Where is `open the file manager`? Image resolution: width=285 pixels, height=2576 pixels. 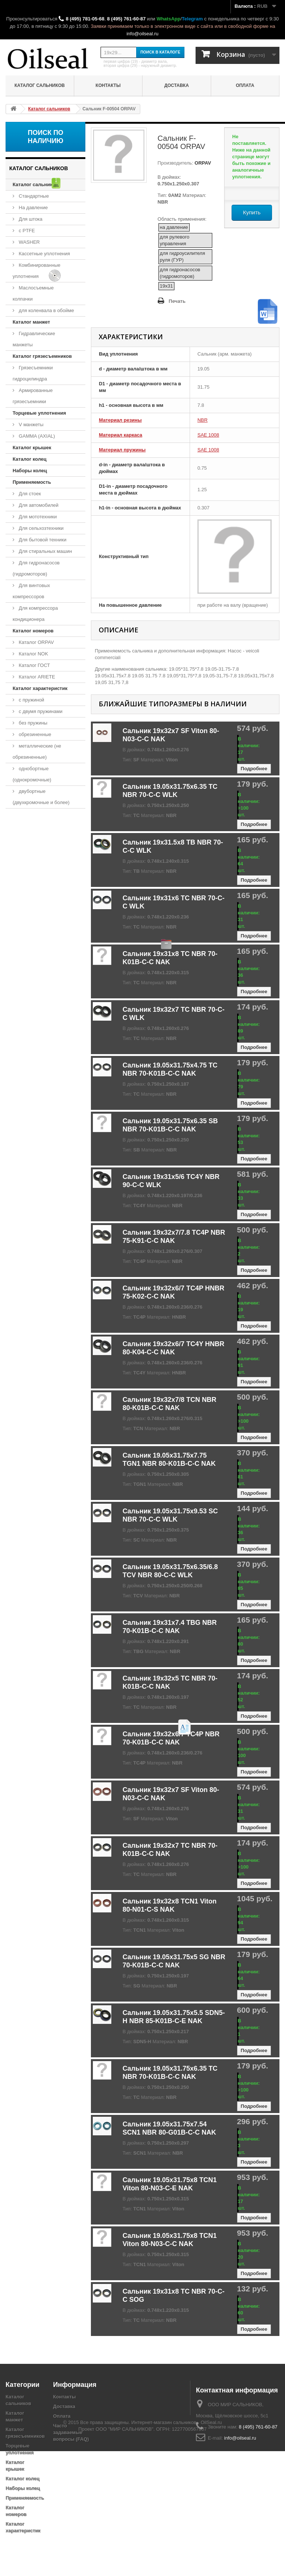 open the file manager is located at coordinates (166, 944).